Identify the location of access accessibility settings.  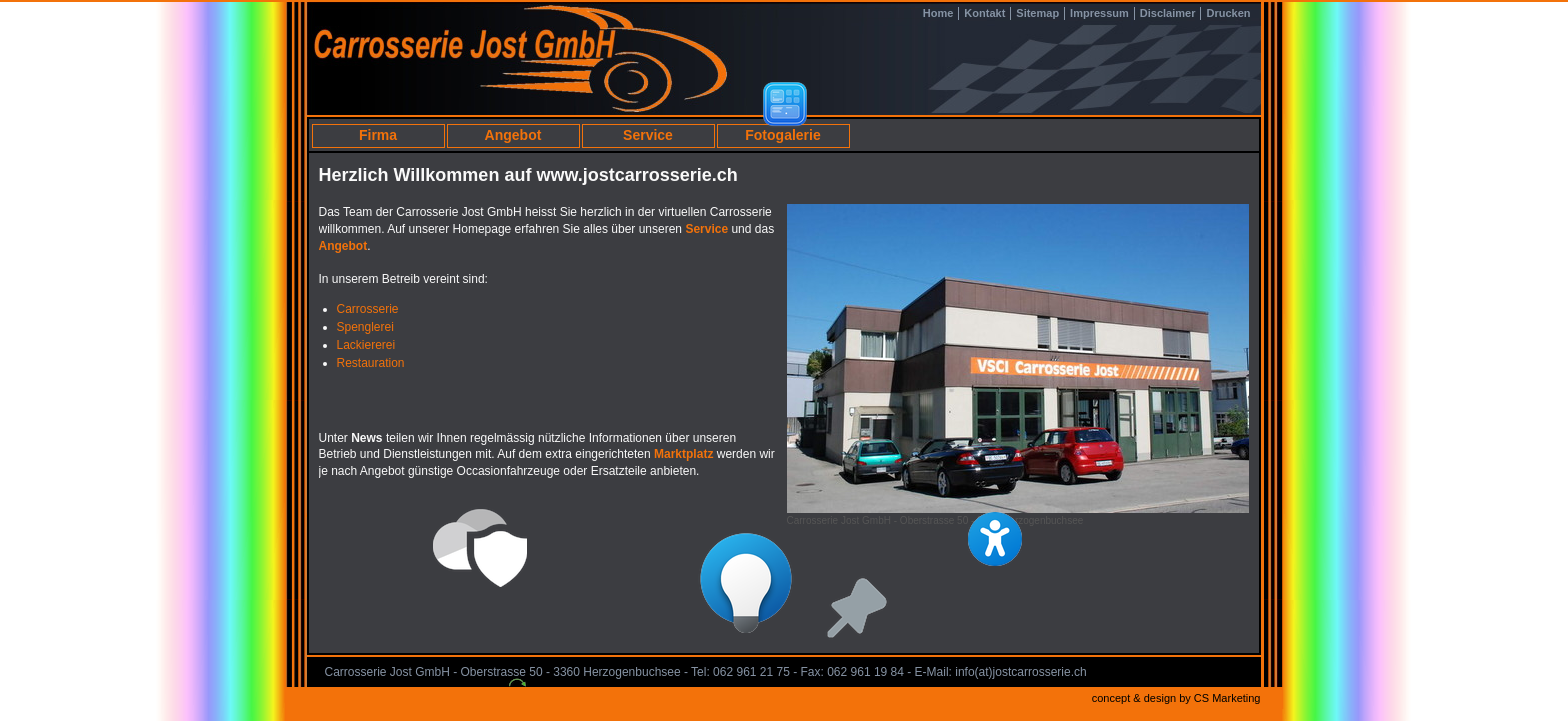
(995, 539).